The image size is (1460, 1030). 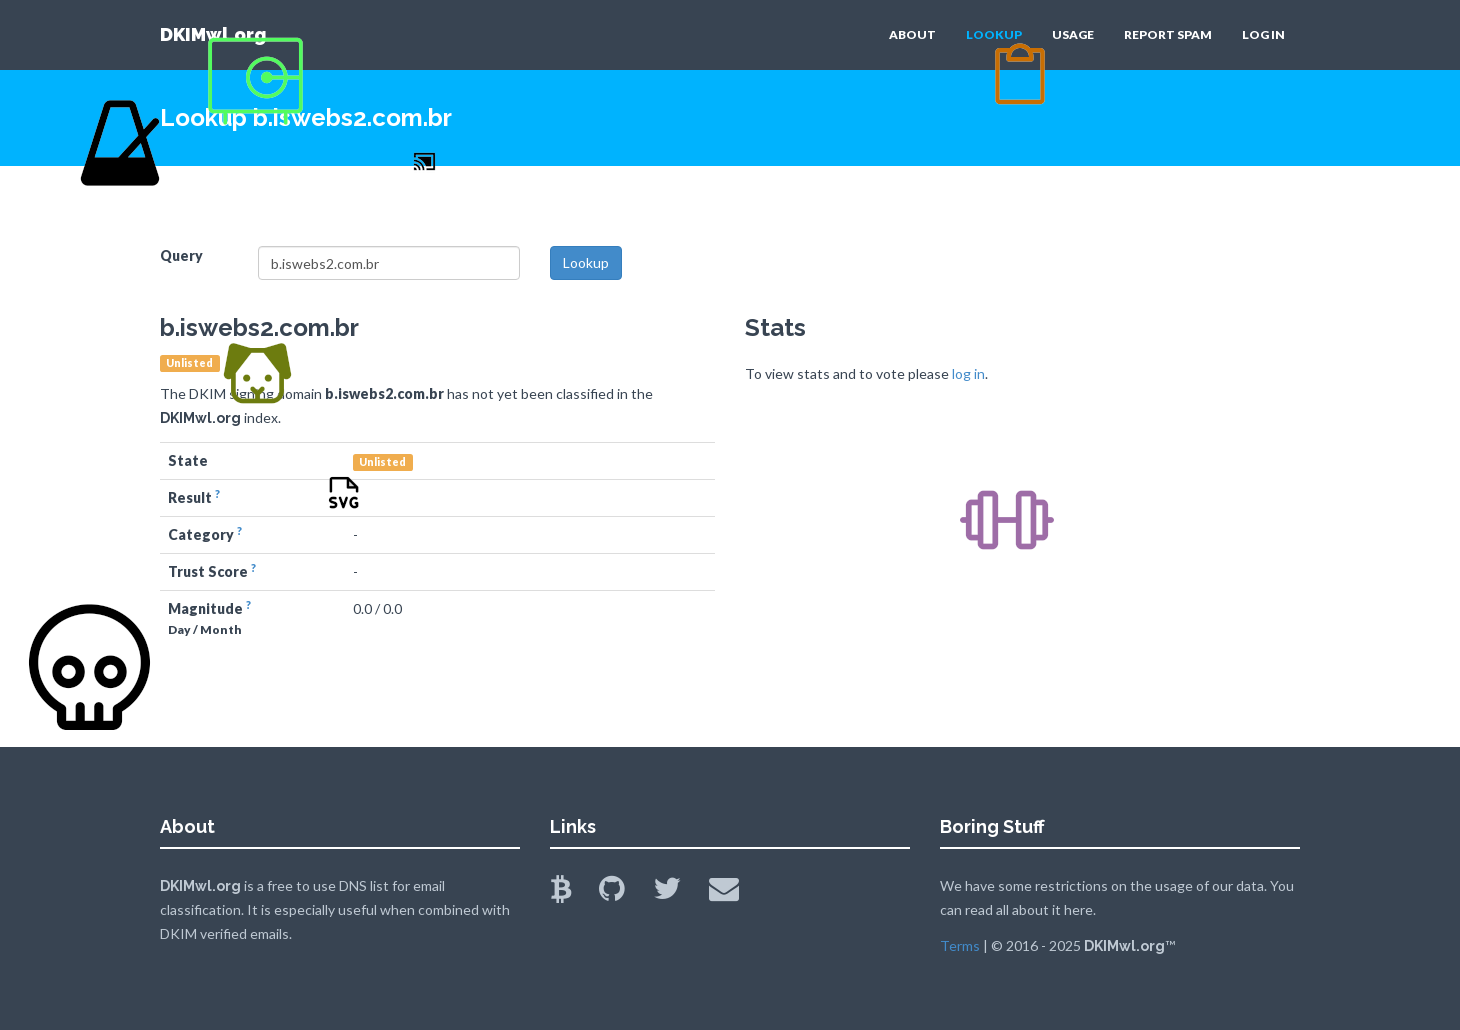 I want to click on copy to clipboard, so click(x=1020, y=75).